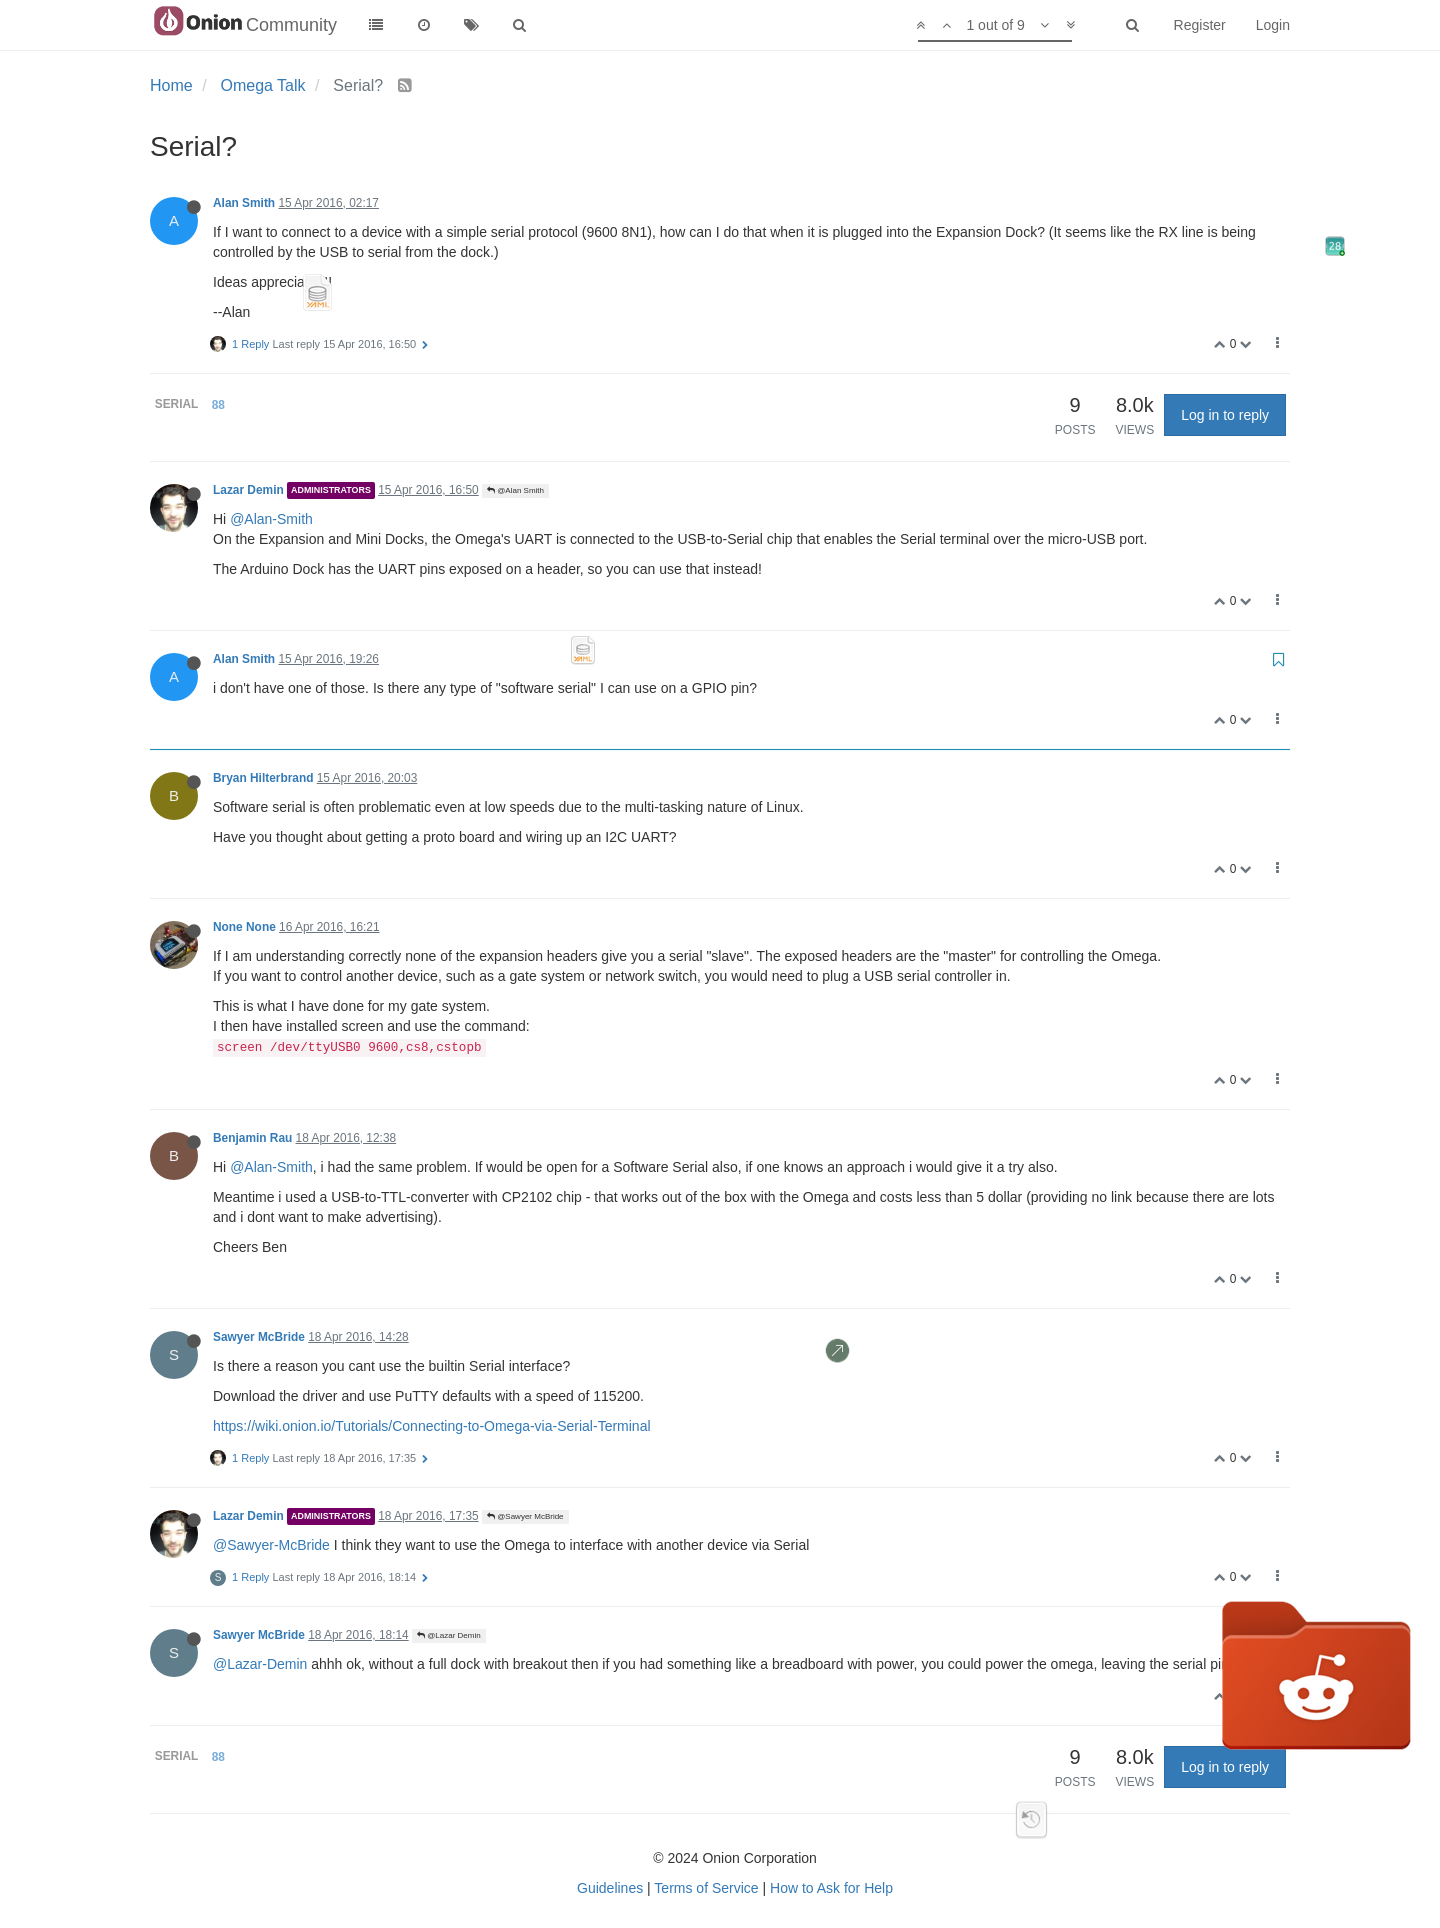  Describe the element at coordinates (1031, 1819) in the screenshot. I see `a deleted file in the trash` at that location.